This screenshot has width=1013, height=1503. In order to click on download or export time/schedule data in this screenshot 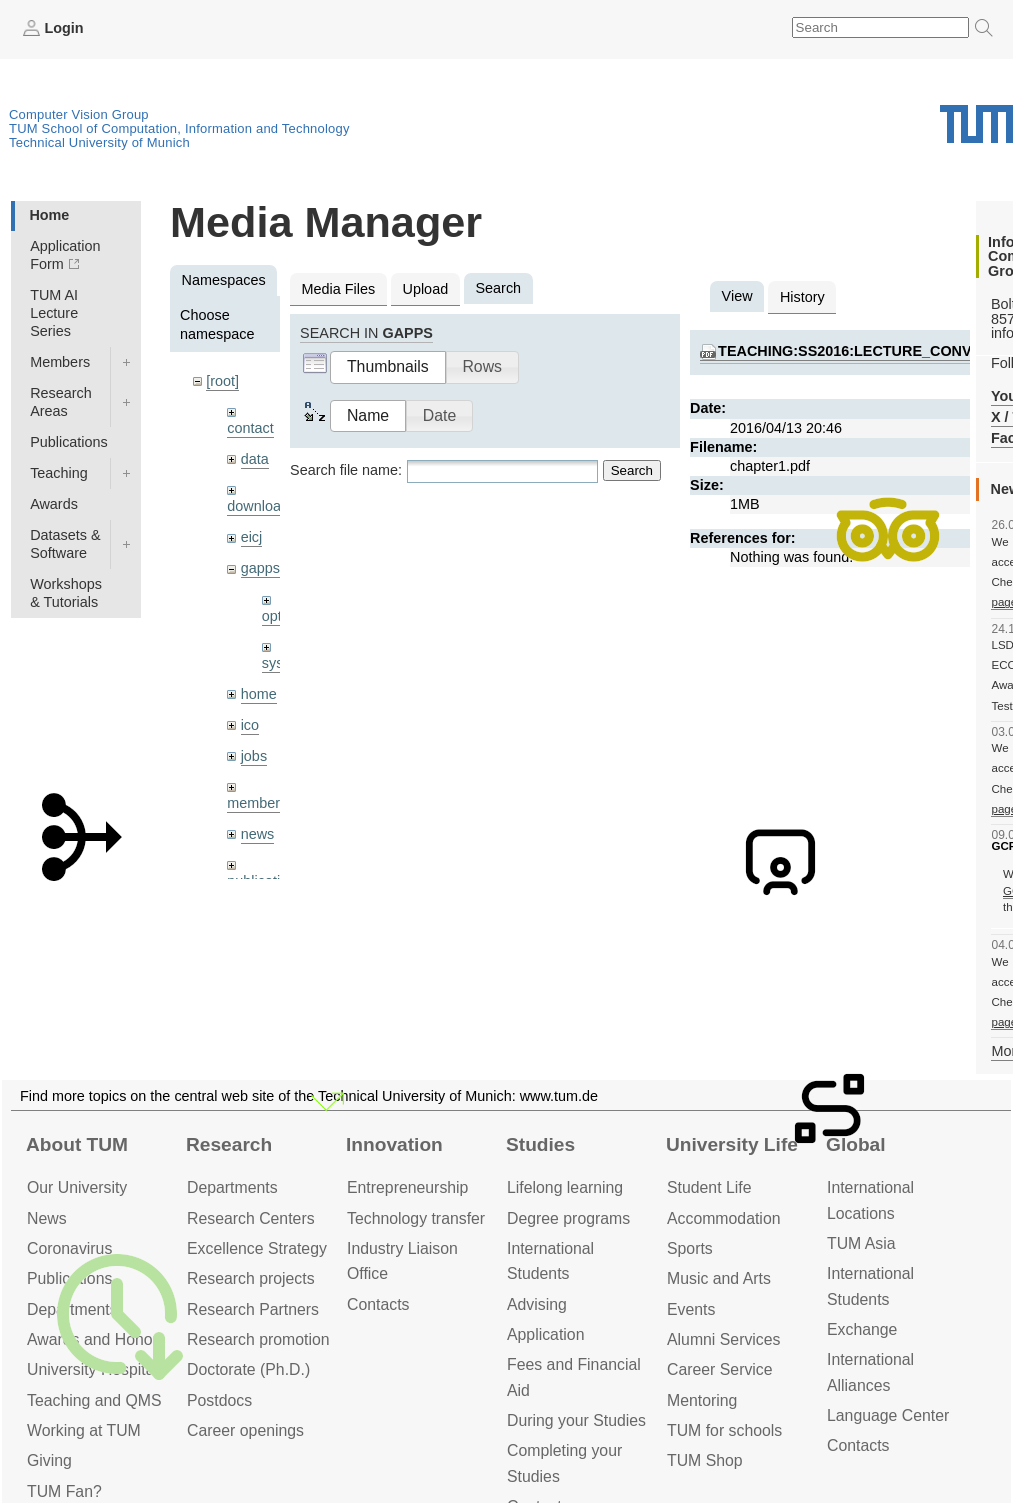, I will do `click(117, 1314)`.